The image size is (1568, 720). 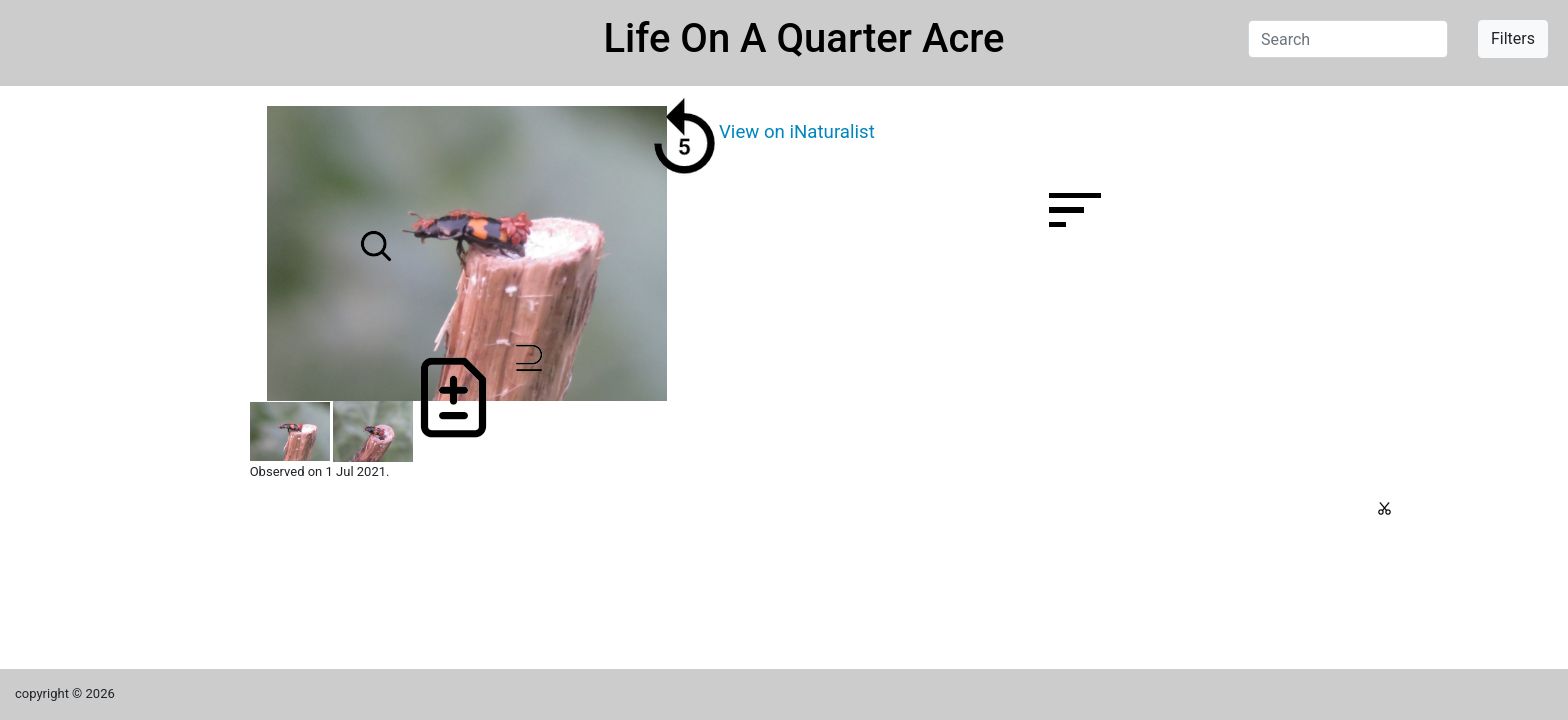 What do you see at coordinates (1384, 508) in the screenshot?
I see `cut selected text or content` at bounding box center [1384, 508].